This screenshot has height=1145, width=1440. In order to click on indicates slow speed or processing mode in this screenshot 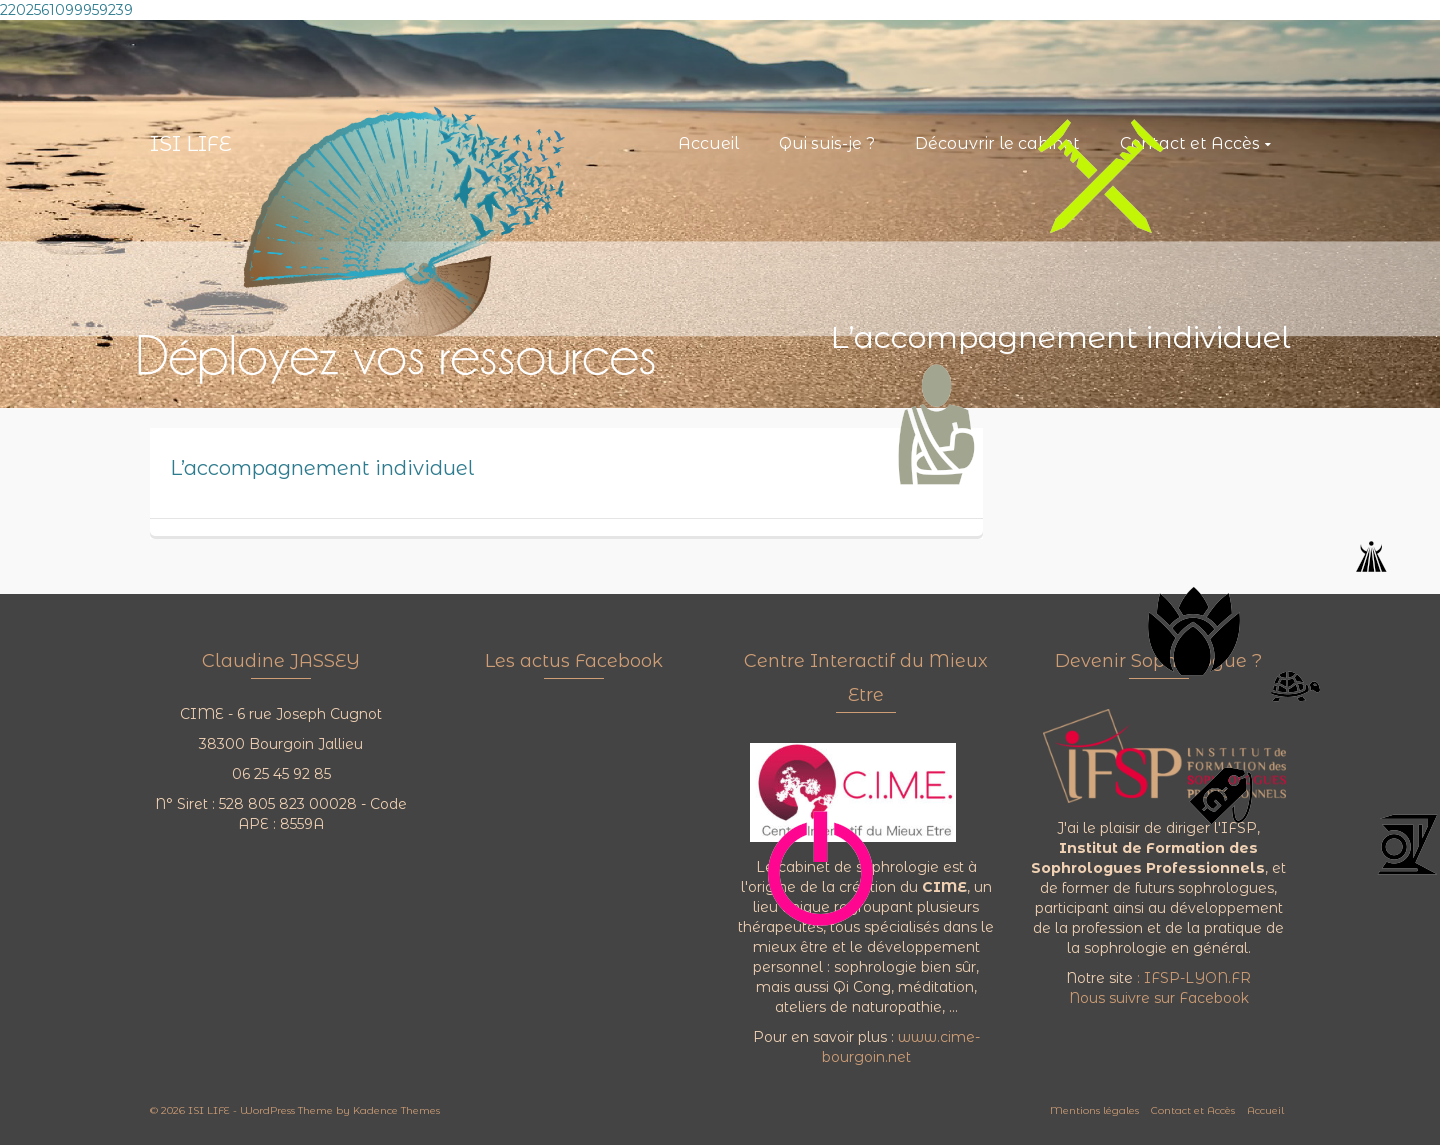, I will do `click(1295, 686)`.